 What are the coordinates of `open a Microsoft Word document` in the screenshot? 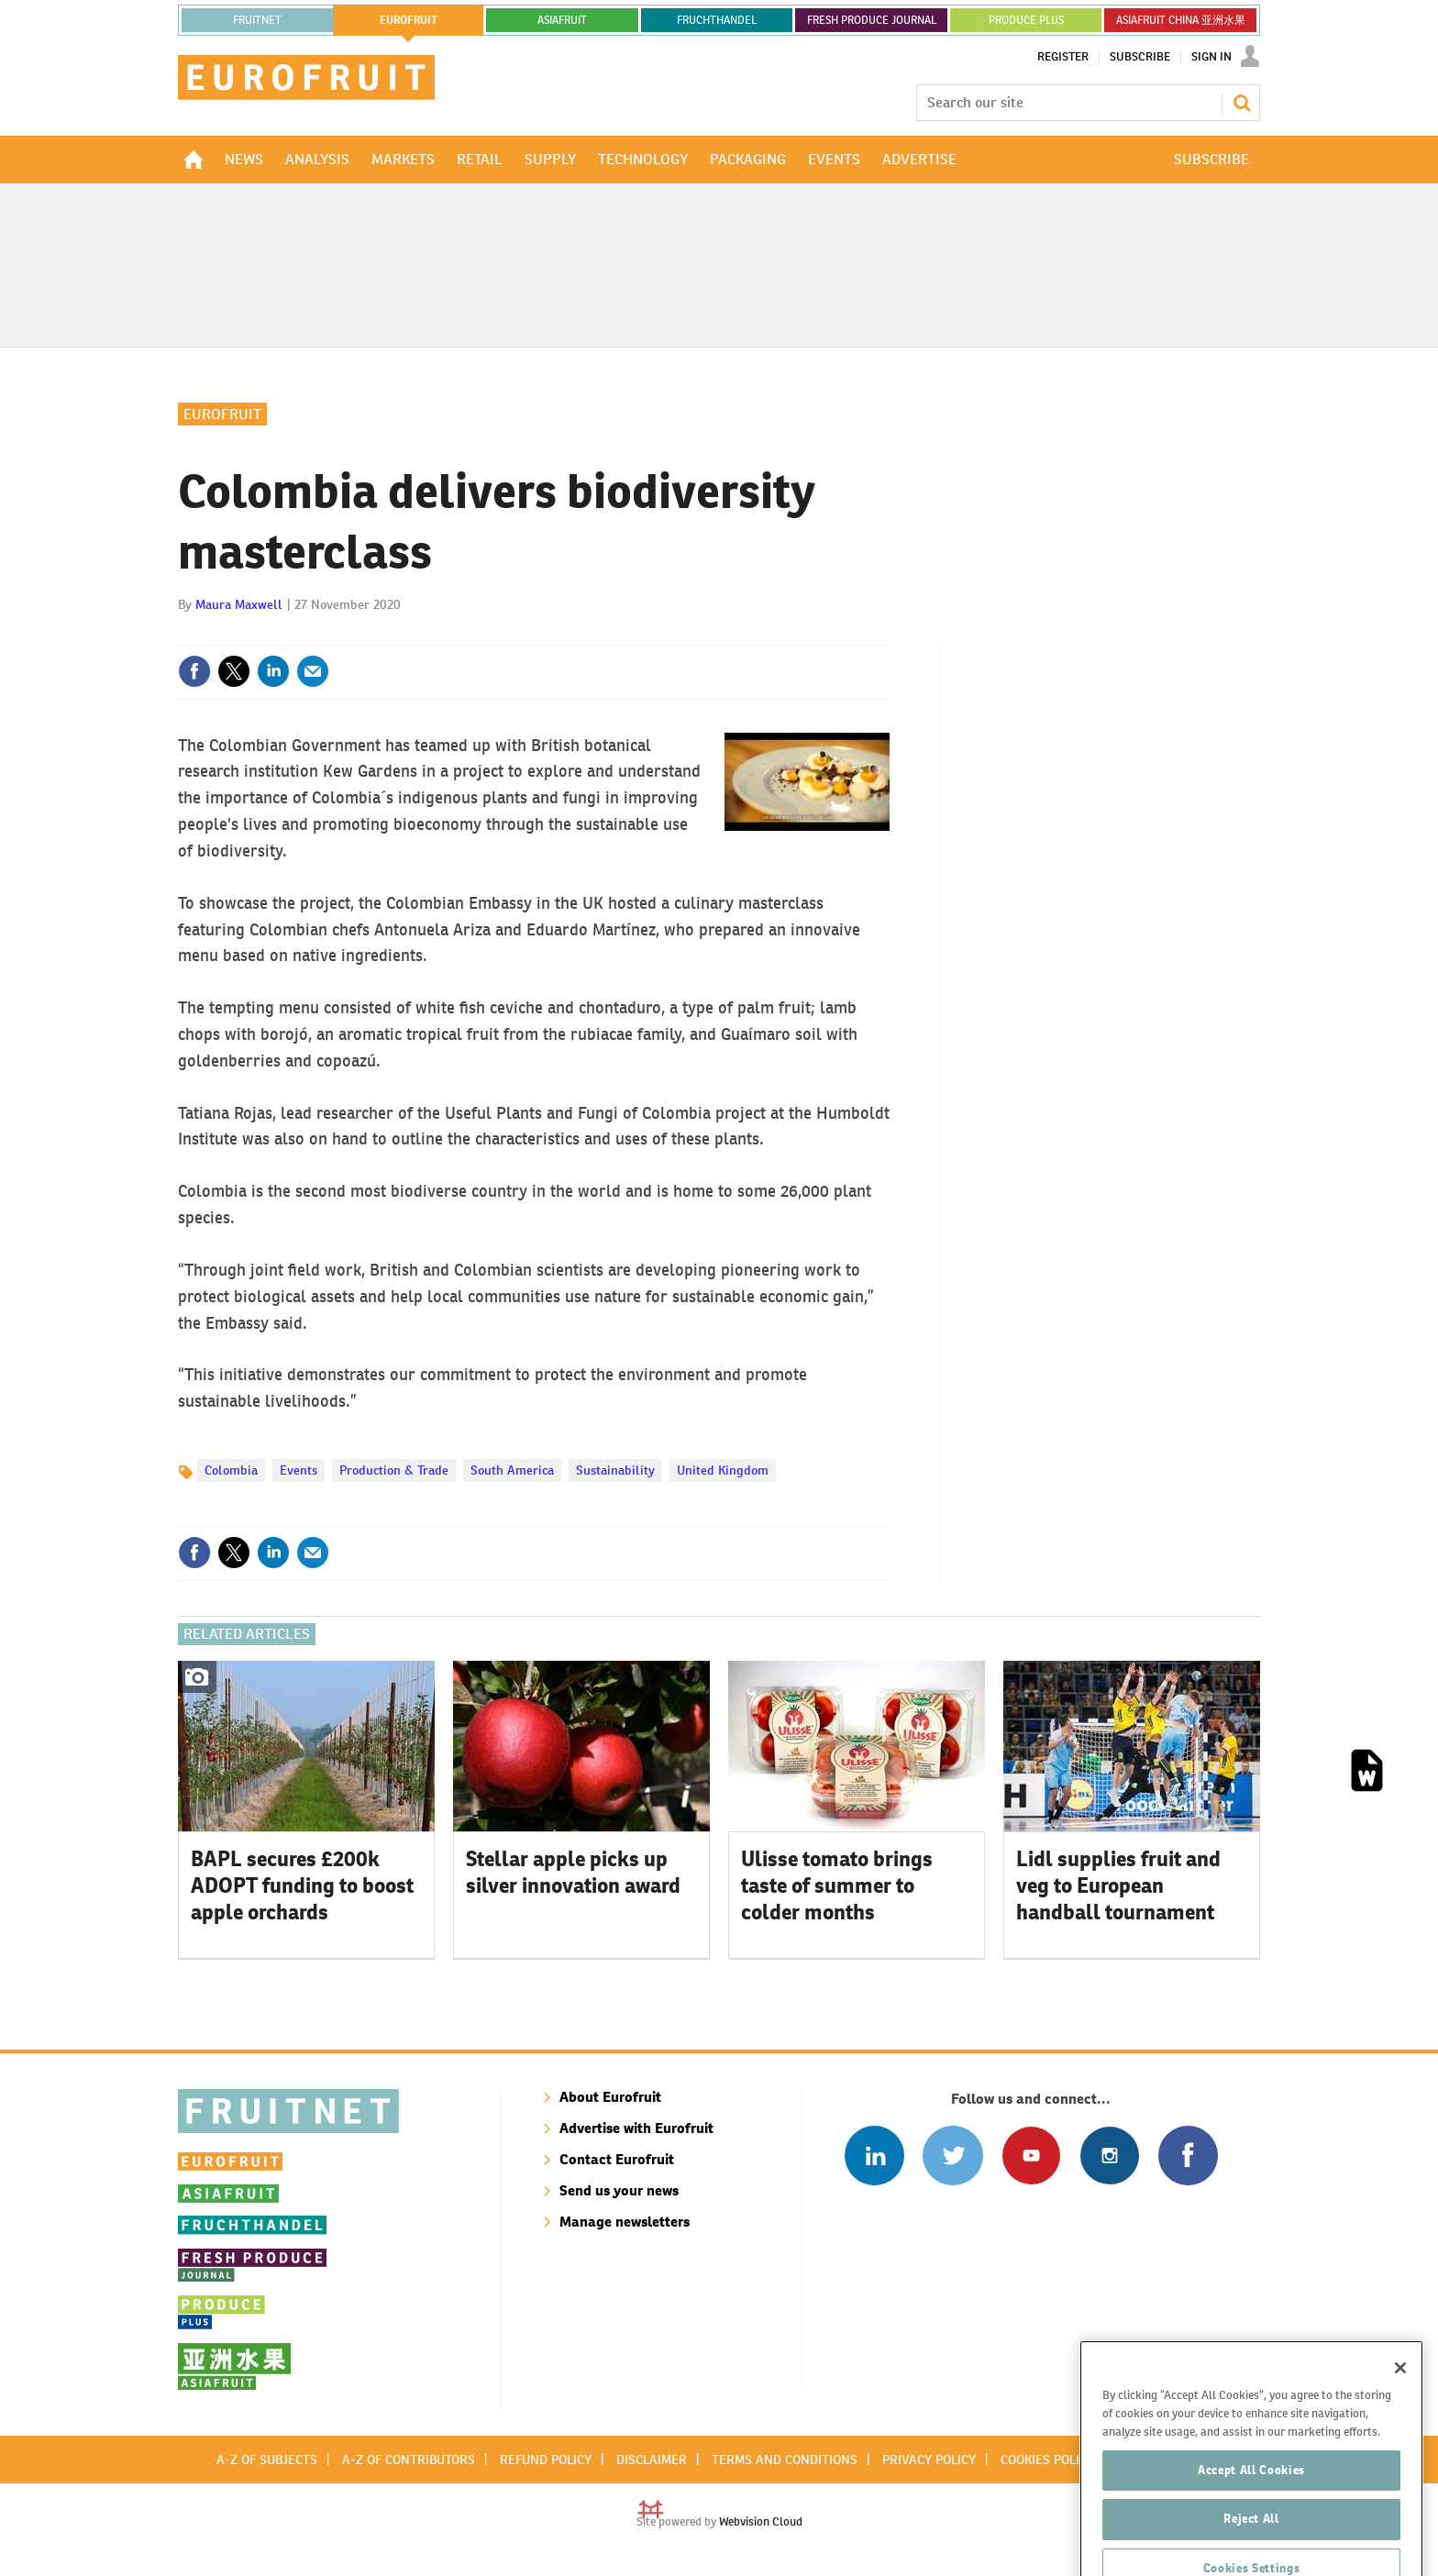 It's located at (1366, 1770).